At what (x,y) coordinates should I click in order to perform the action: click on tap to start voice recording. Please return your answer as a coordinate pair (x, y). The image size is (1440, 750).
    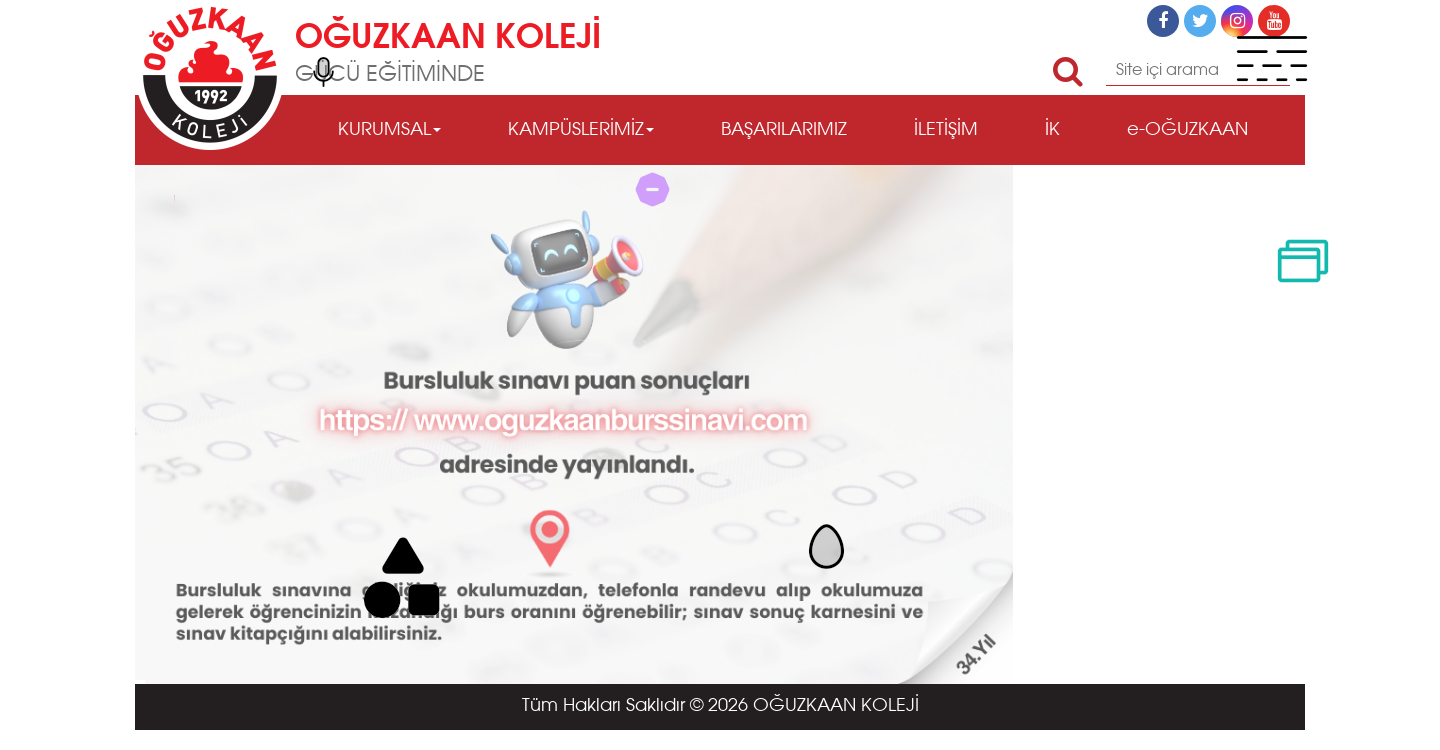
    Looking at the image, I should click on (323, 71).